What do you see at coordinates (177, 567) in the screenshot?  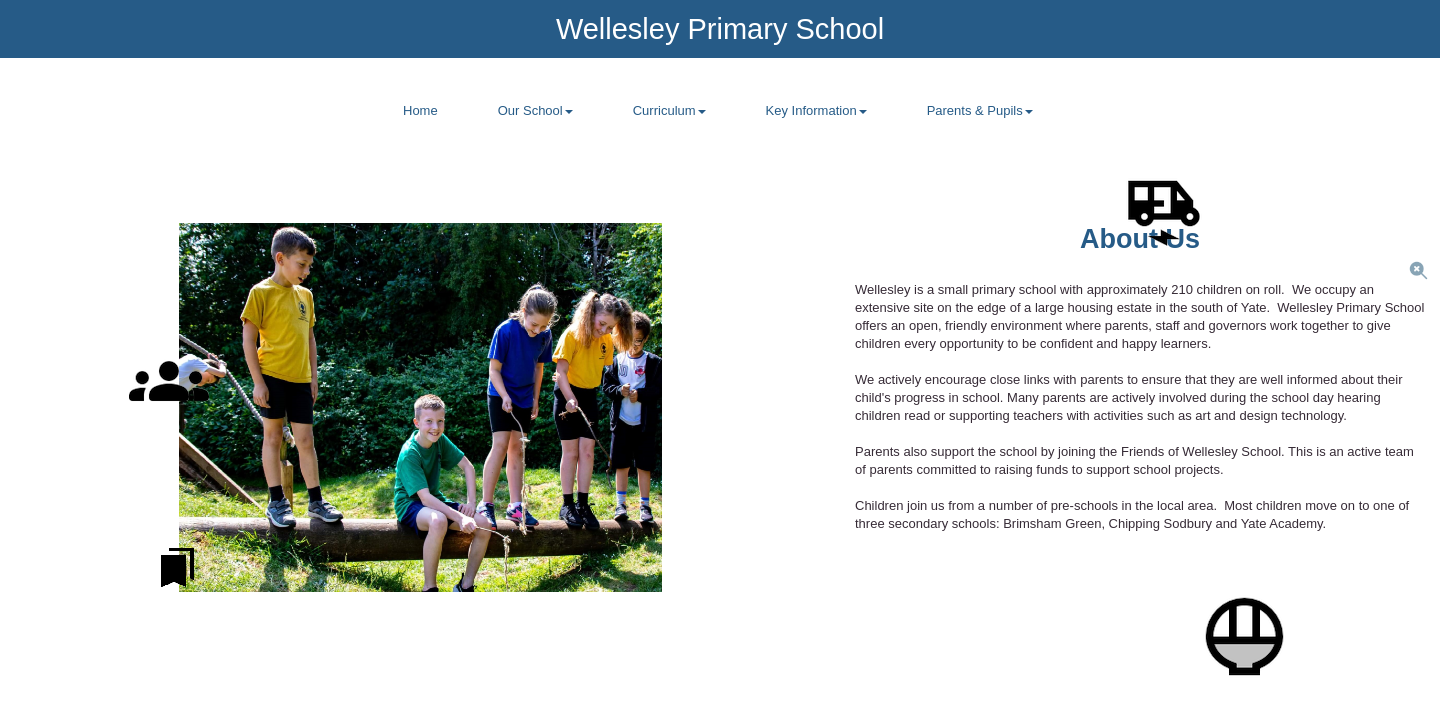 I see `view your saved bookmarks` at bounding box center [177, 567].